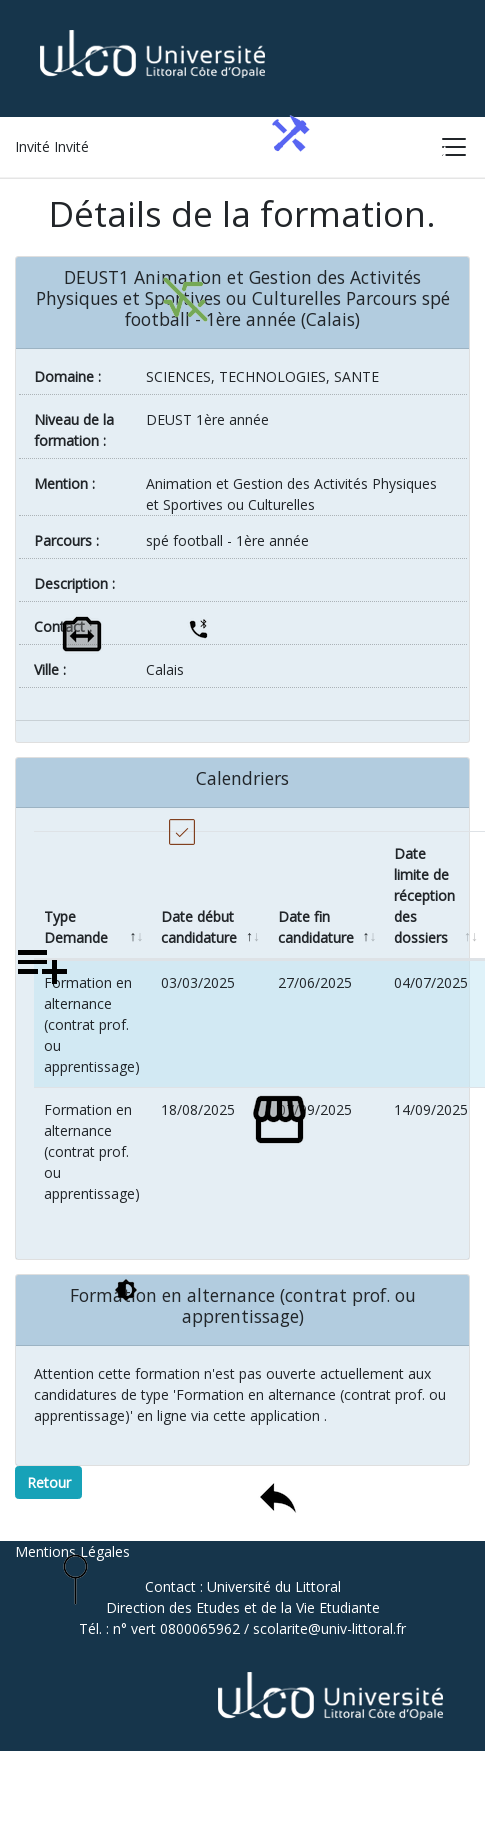 The image size is (485, 1835). What do you see at coordinates (198, 629) in the screenshot?
I see `phone call connected via bluetooth speaker` at bounding box center [198, 629].